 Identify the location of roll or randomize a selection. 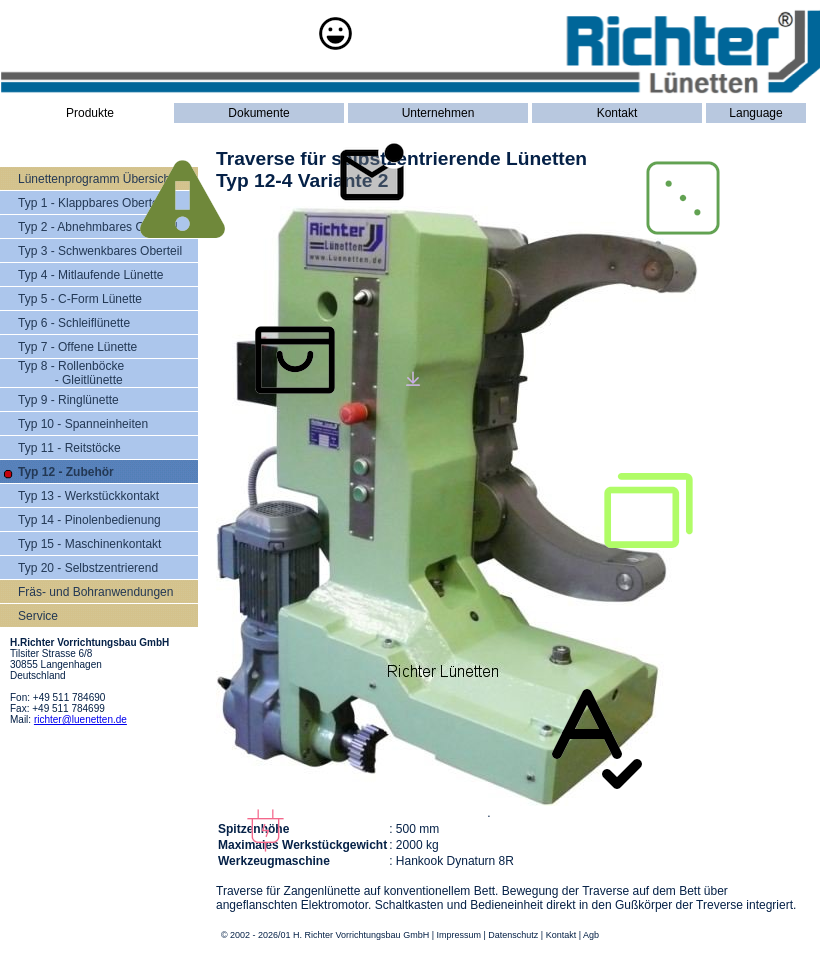
(683, 198).